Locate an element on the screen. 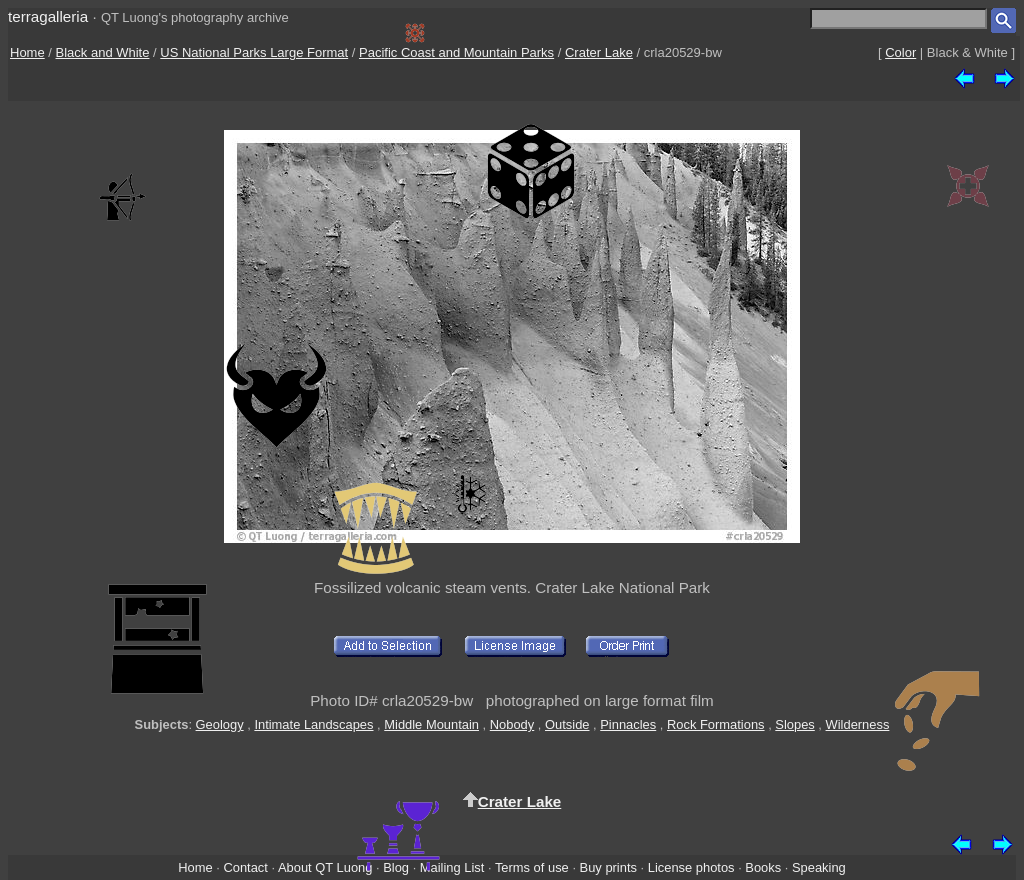 Image resolution: width=1024 pixels, height=880 pixels. access bunker or shelter location is located at coordinates (157, 639).